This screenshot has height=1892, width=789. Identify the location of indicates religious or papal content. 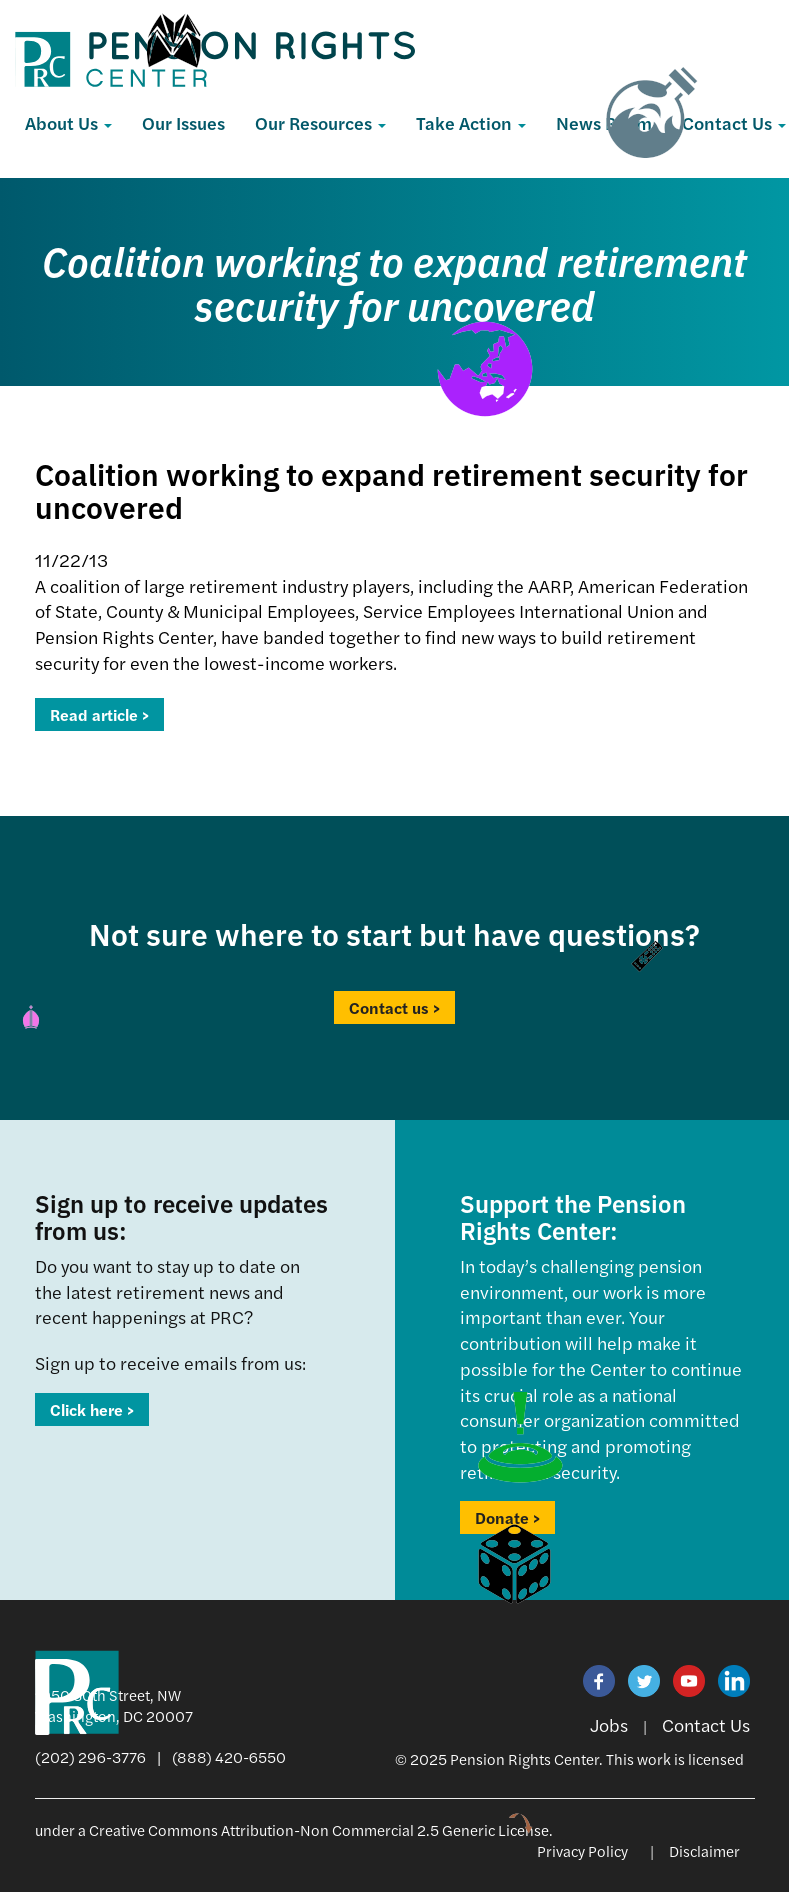
(31, 1017).